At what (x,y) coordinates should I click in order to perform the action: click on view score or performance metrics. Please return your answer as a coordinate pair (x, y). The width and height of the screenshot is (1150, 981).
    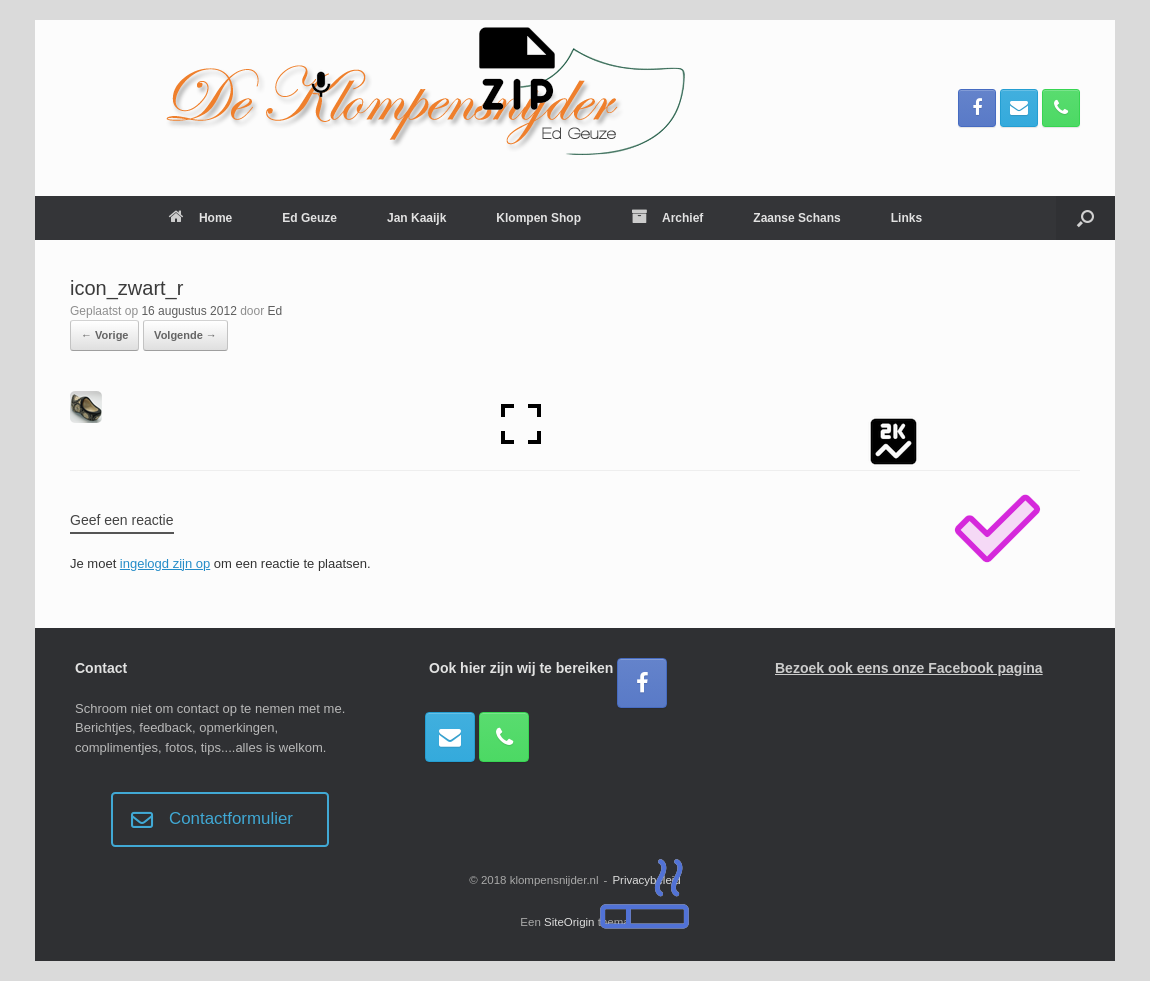
    Looking at the image, I should click on (893, 441).